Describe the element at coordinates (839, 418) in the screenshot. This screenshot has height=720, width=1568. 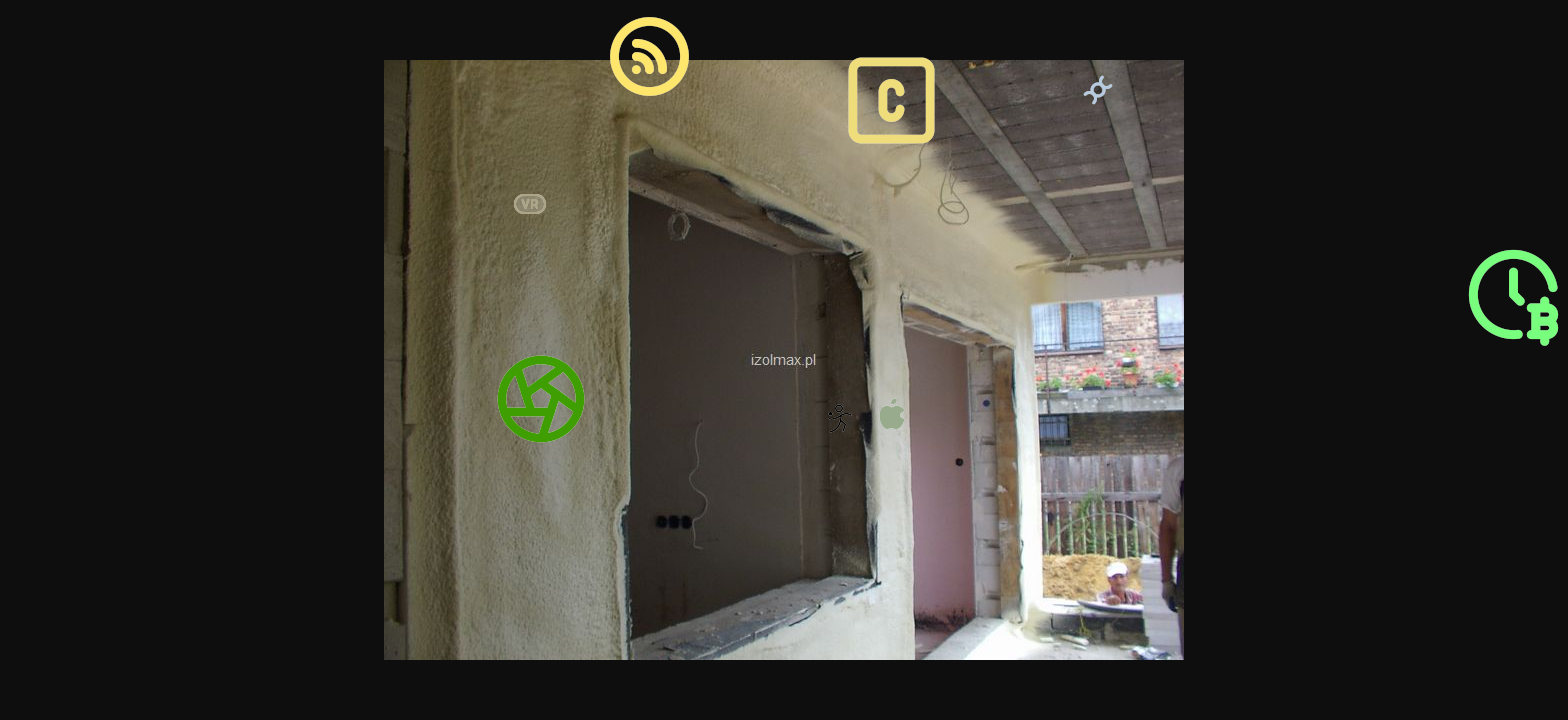
I see `throw or discard an item` at that location.